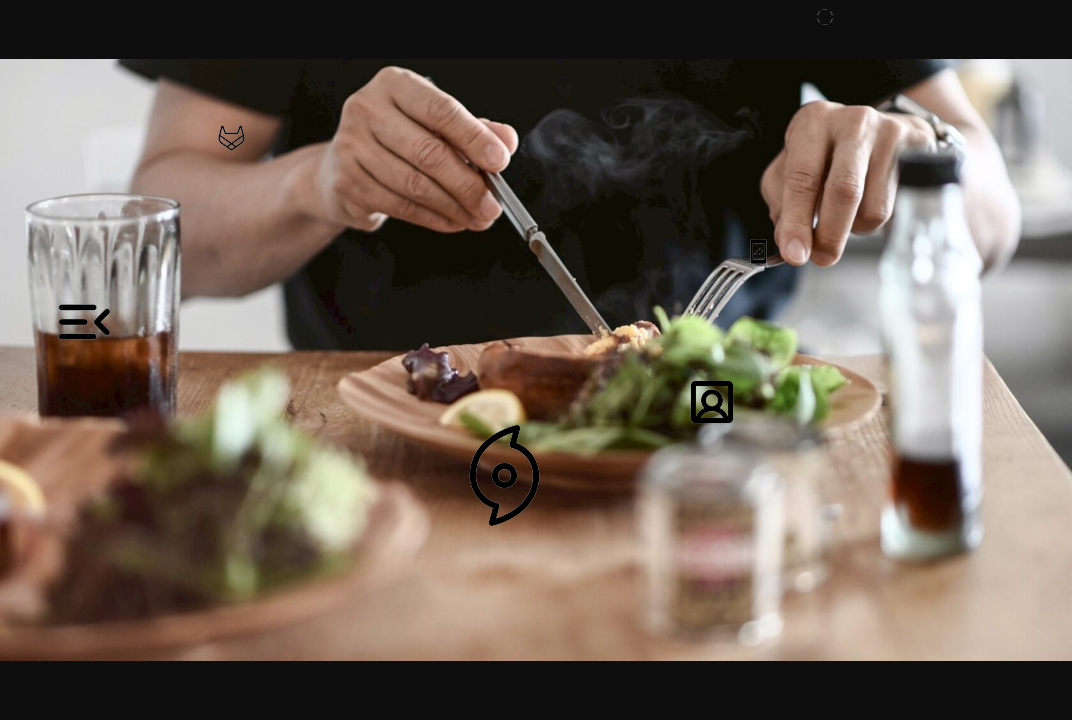 Image resolution: width=1072 pixels, height=720 pixels. What do you see at coordinates (231, 137) in the screenshot?
I see `open GitLab repository` at bounding box center [231, 137].